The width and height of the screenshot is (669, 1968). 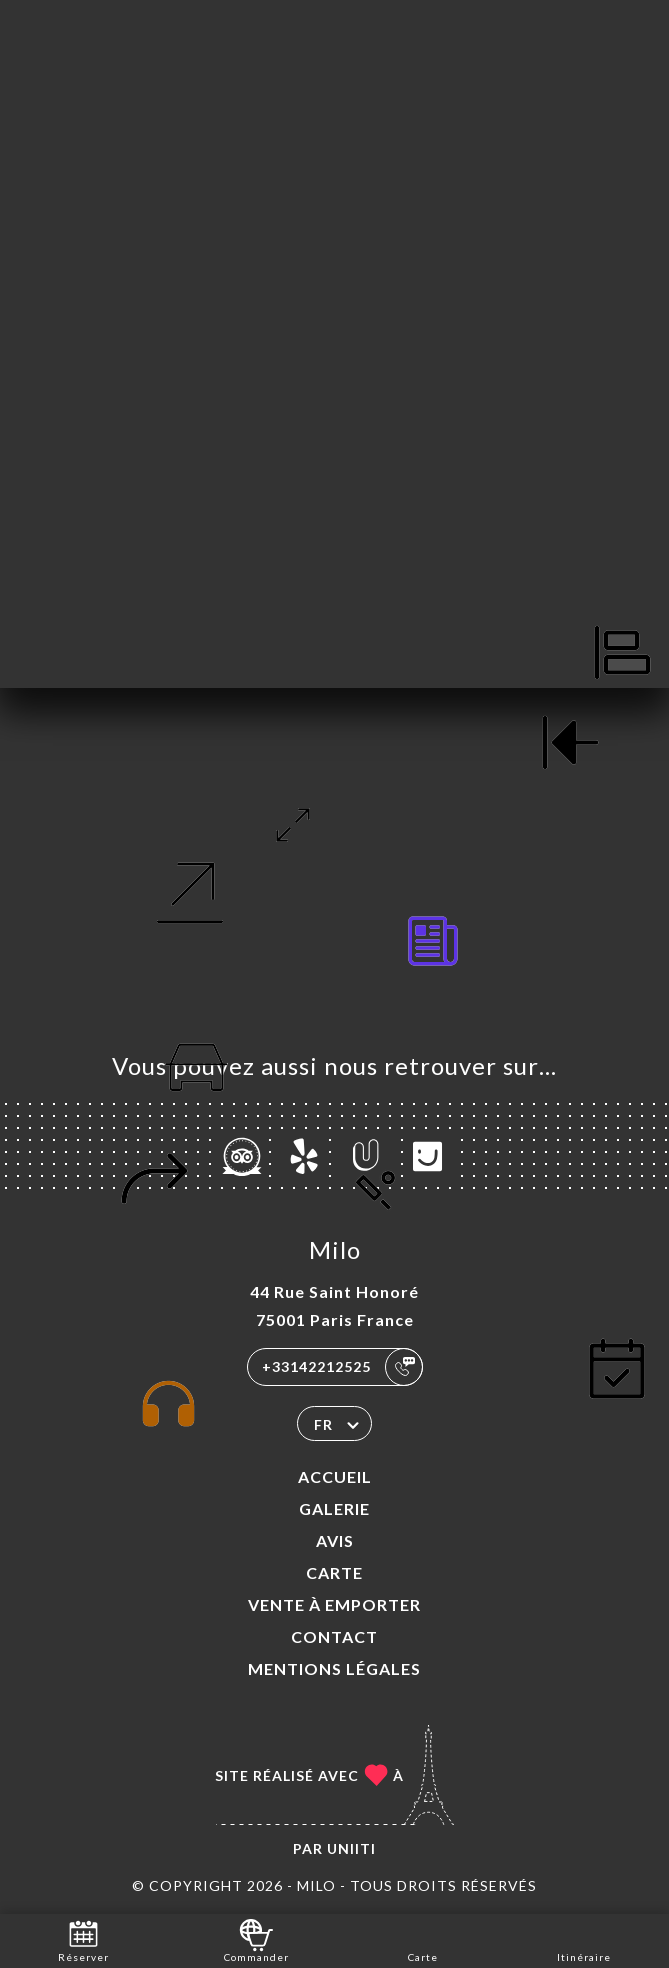 I want to click on access audio or music player, so click(x=168, y=1406).